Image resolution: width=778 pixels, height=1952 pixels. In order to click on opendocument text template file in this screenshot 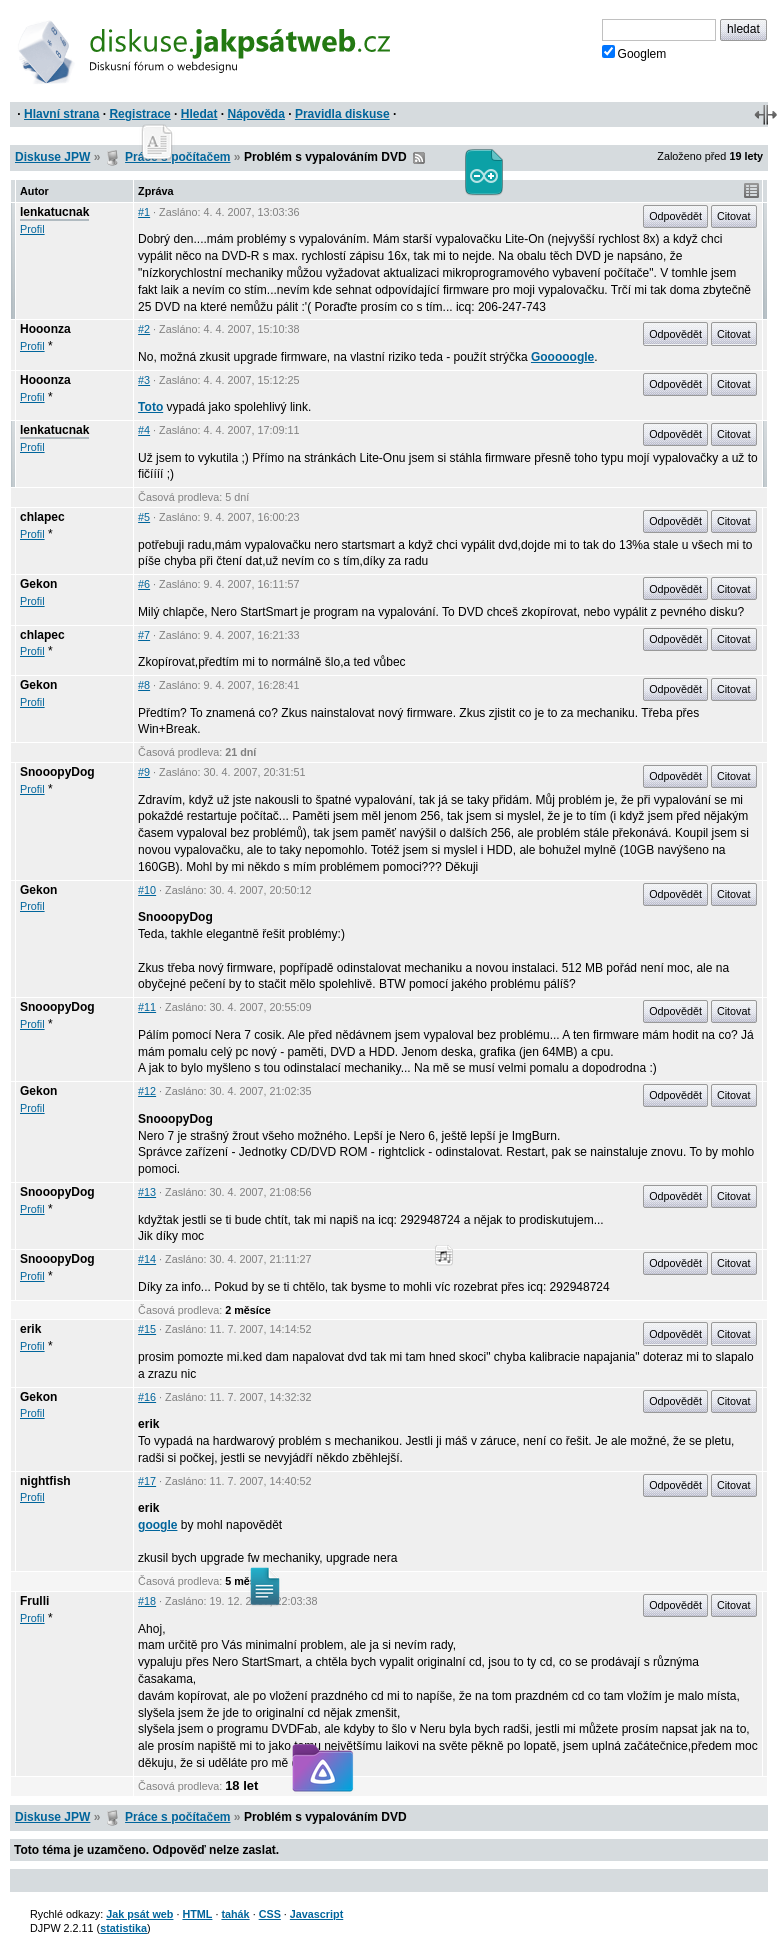, I will do `click(265, 1587)`.